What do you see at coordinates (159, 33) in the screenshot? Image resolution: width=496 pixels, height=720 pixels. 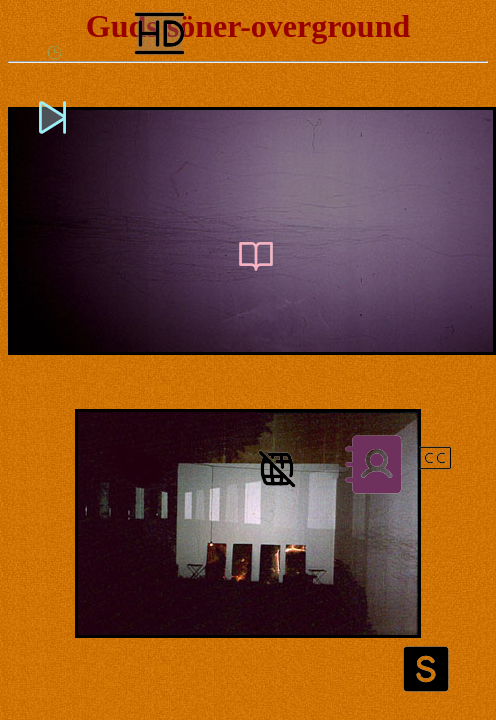 I see `indicates high-definition video quality` at bounding box center [159, 33].